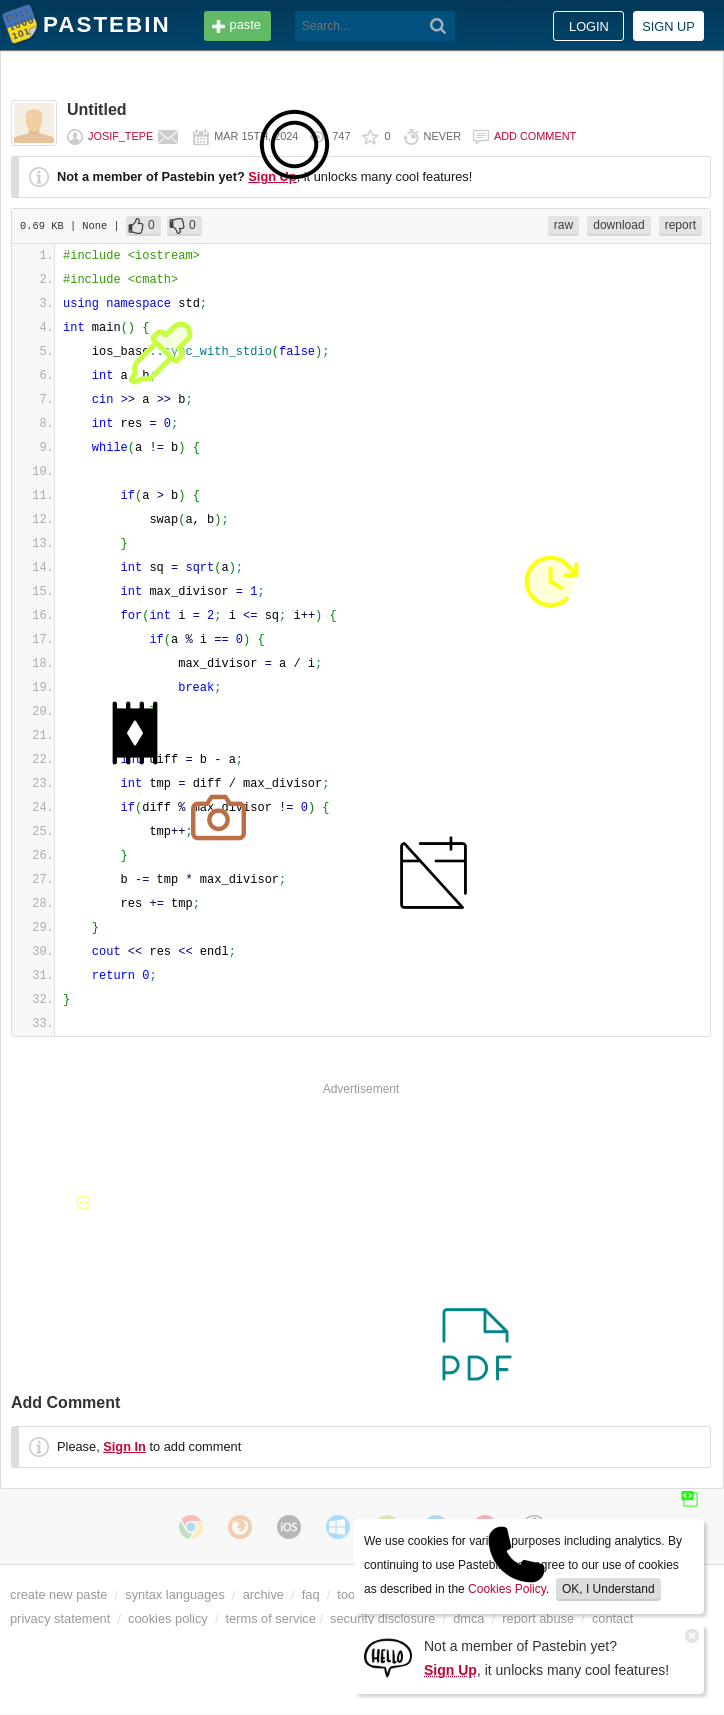 The width and height of the screenshot is (724, 1715). Describe the element at coordinates (516, 1554) in the screenshot. I see `make a phone call` at that location.